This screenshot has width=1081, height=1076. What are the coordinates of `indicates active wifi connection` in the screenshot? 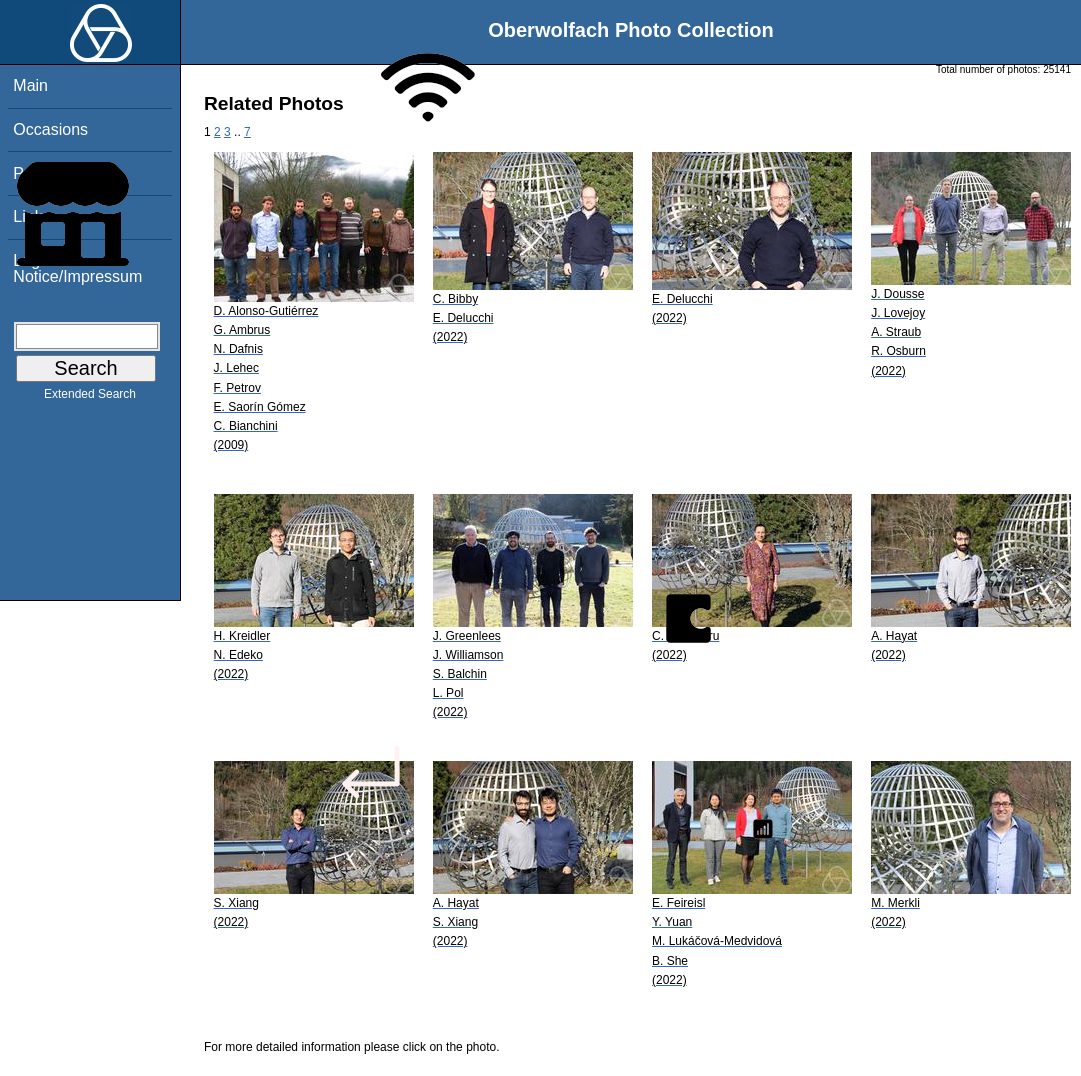 It's located at (428, 89).